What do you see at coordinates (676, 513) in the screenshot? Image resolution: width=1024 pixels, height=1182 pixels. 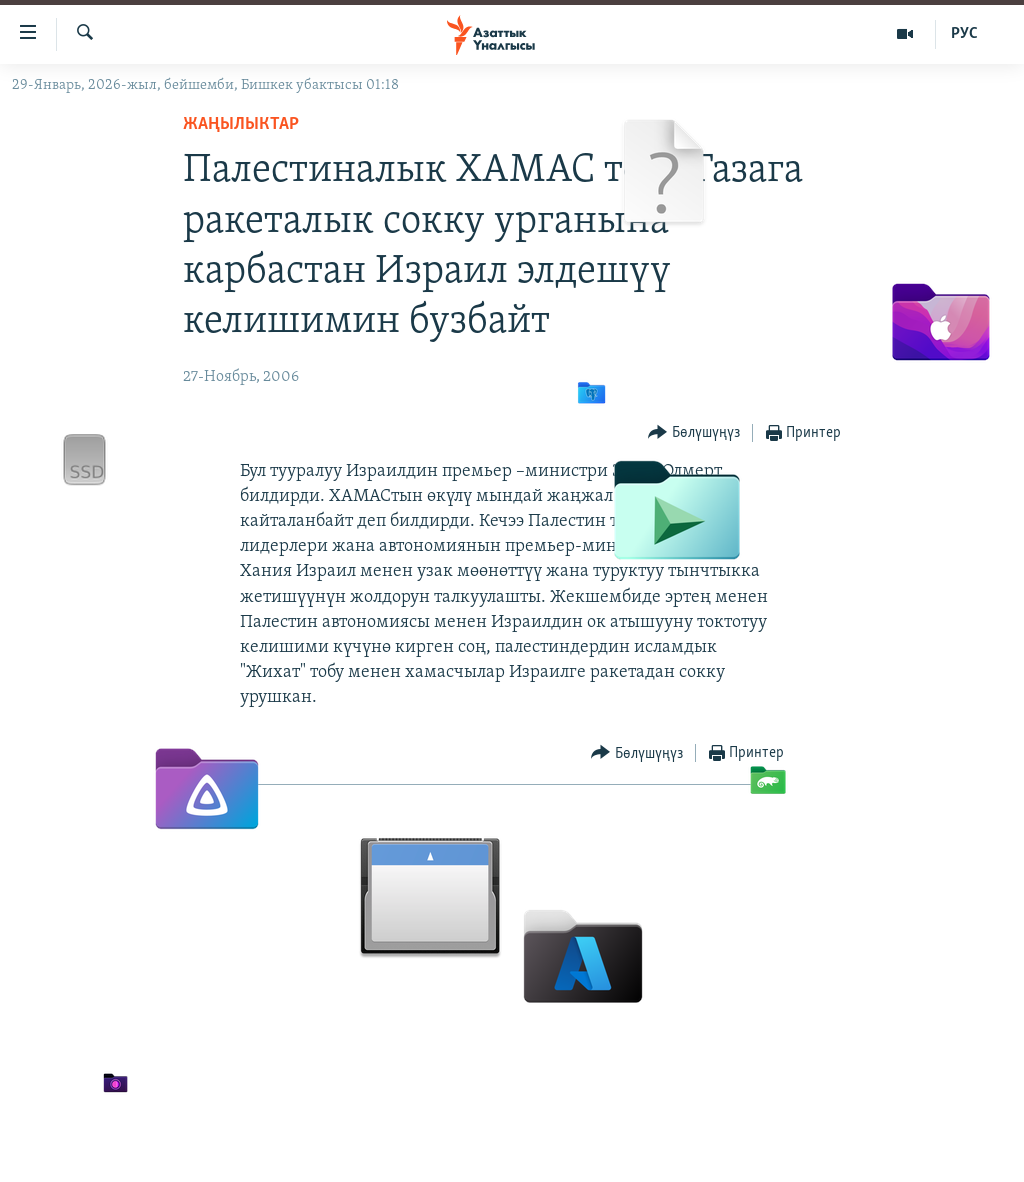 I see `open internet download manager folder` at bounding box center [676, 513].